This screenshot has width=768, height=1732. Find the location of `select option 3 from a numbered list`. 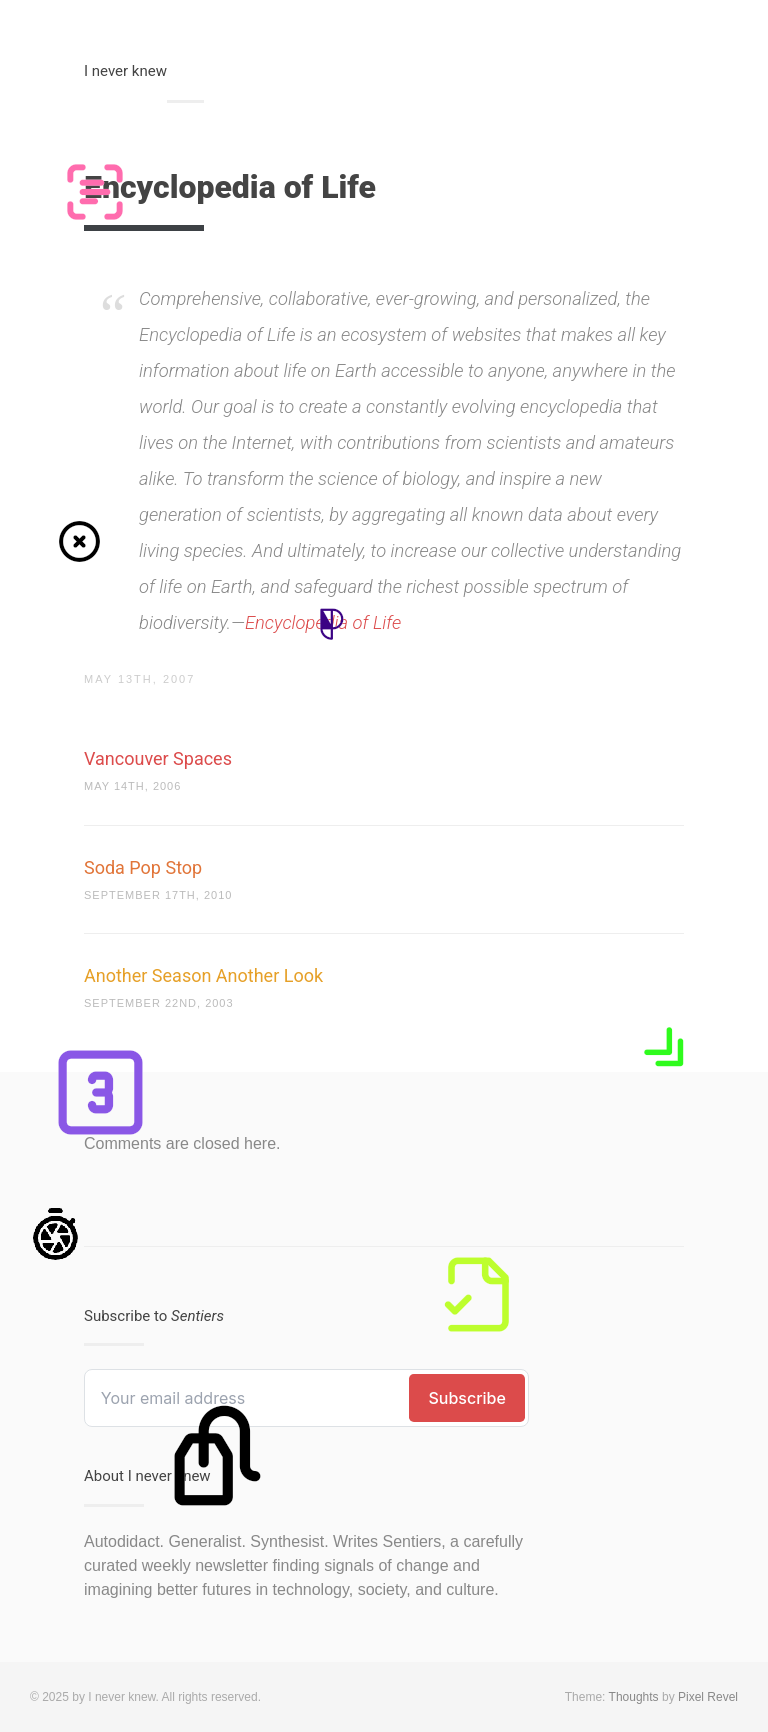

select option 3 from a numbered list is located at coordinates (100, 1092).